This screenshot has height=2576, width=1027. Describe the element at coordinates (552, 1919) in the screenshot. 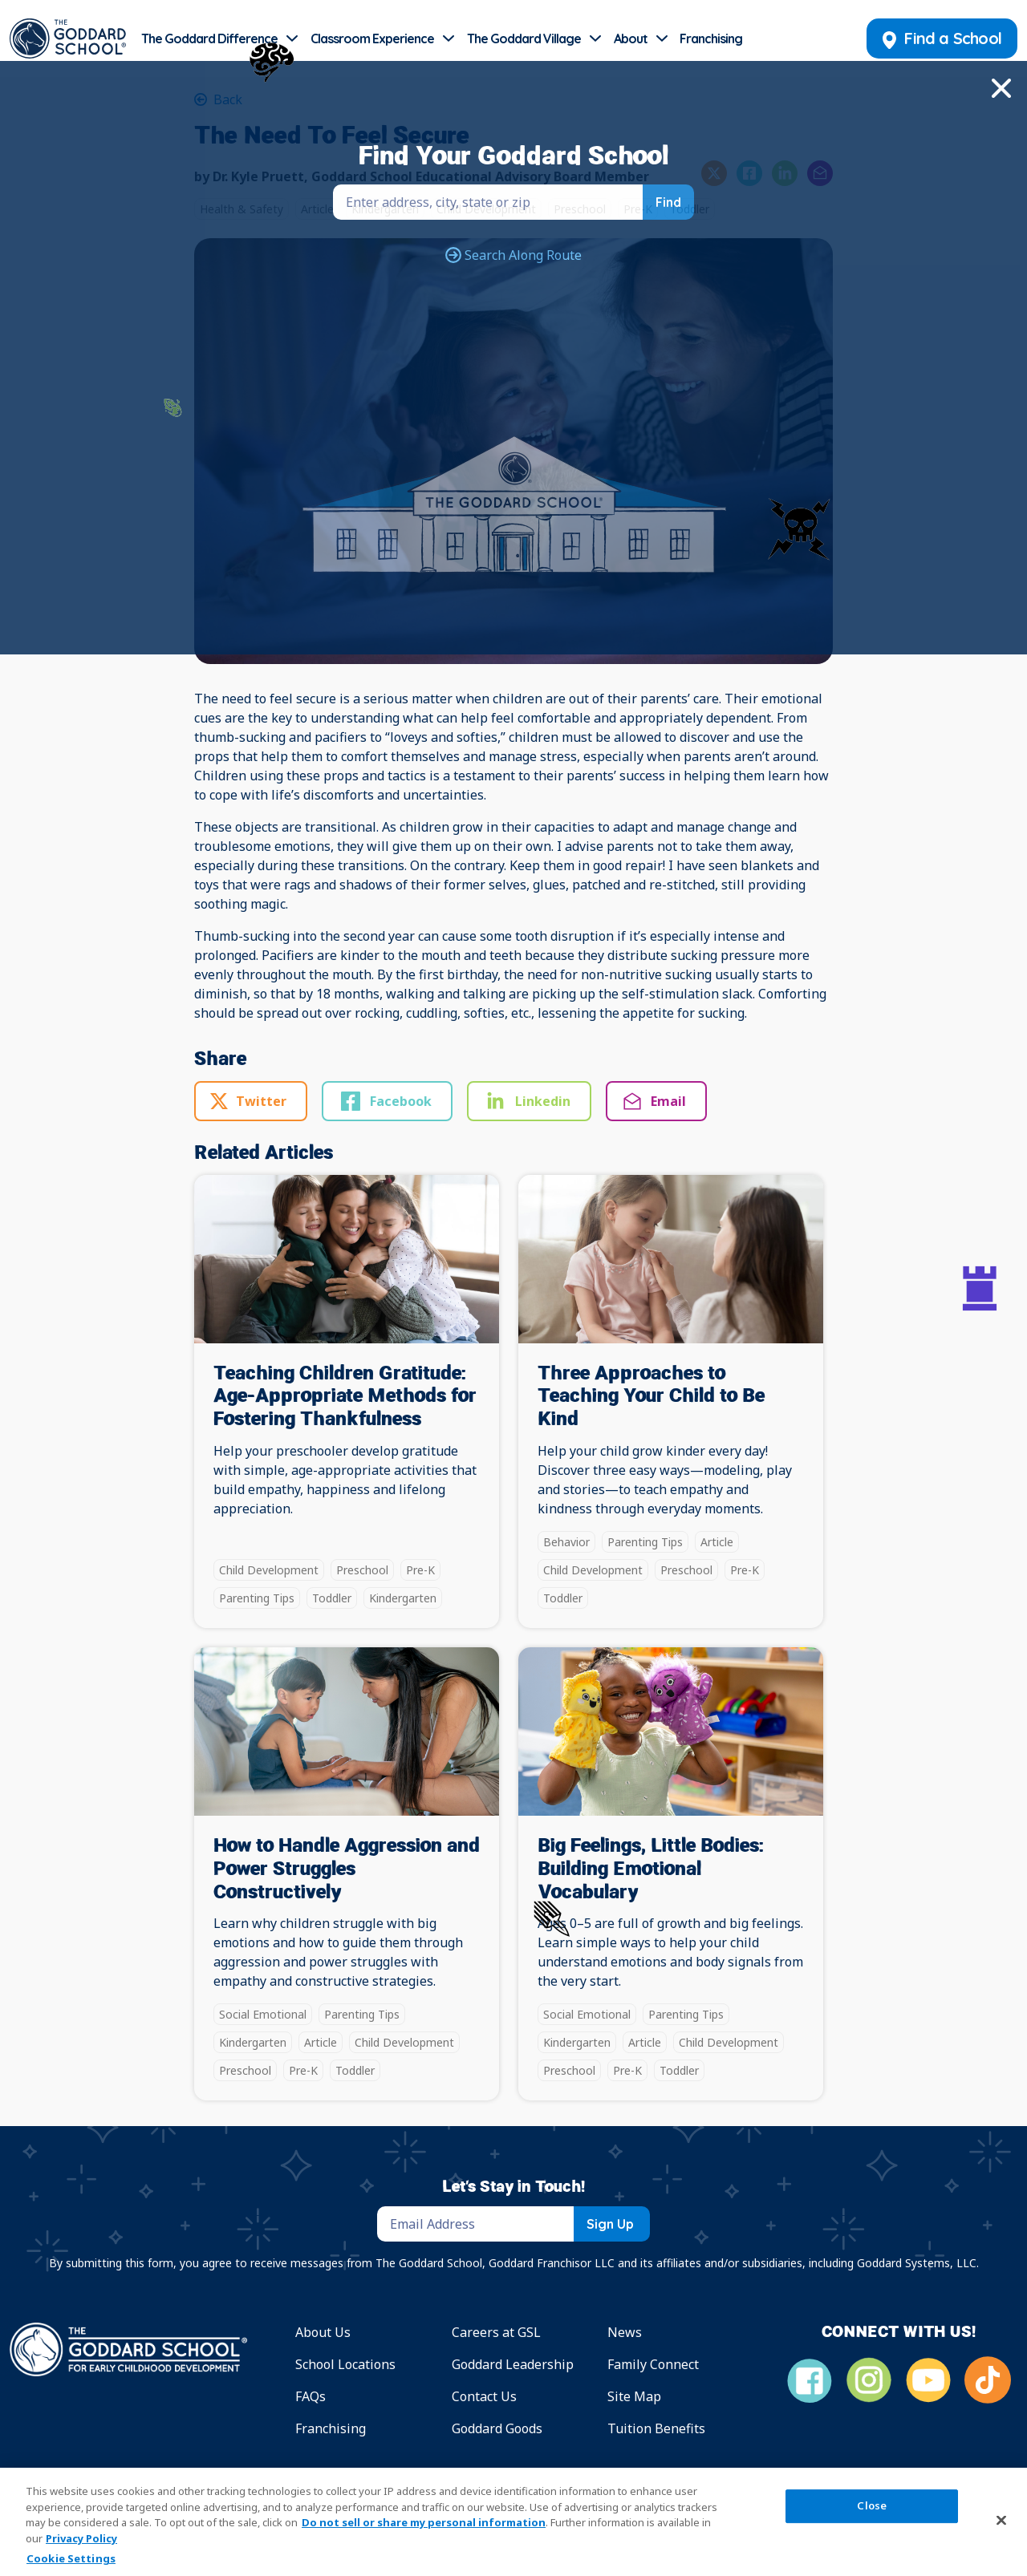

I see `equip a diving dagger weapon` at that location.